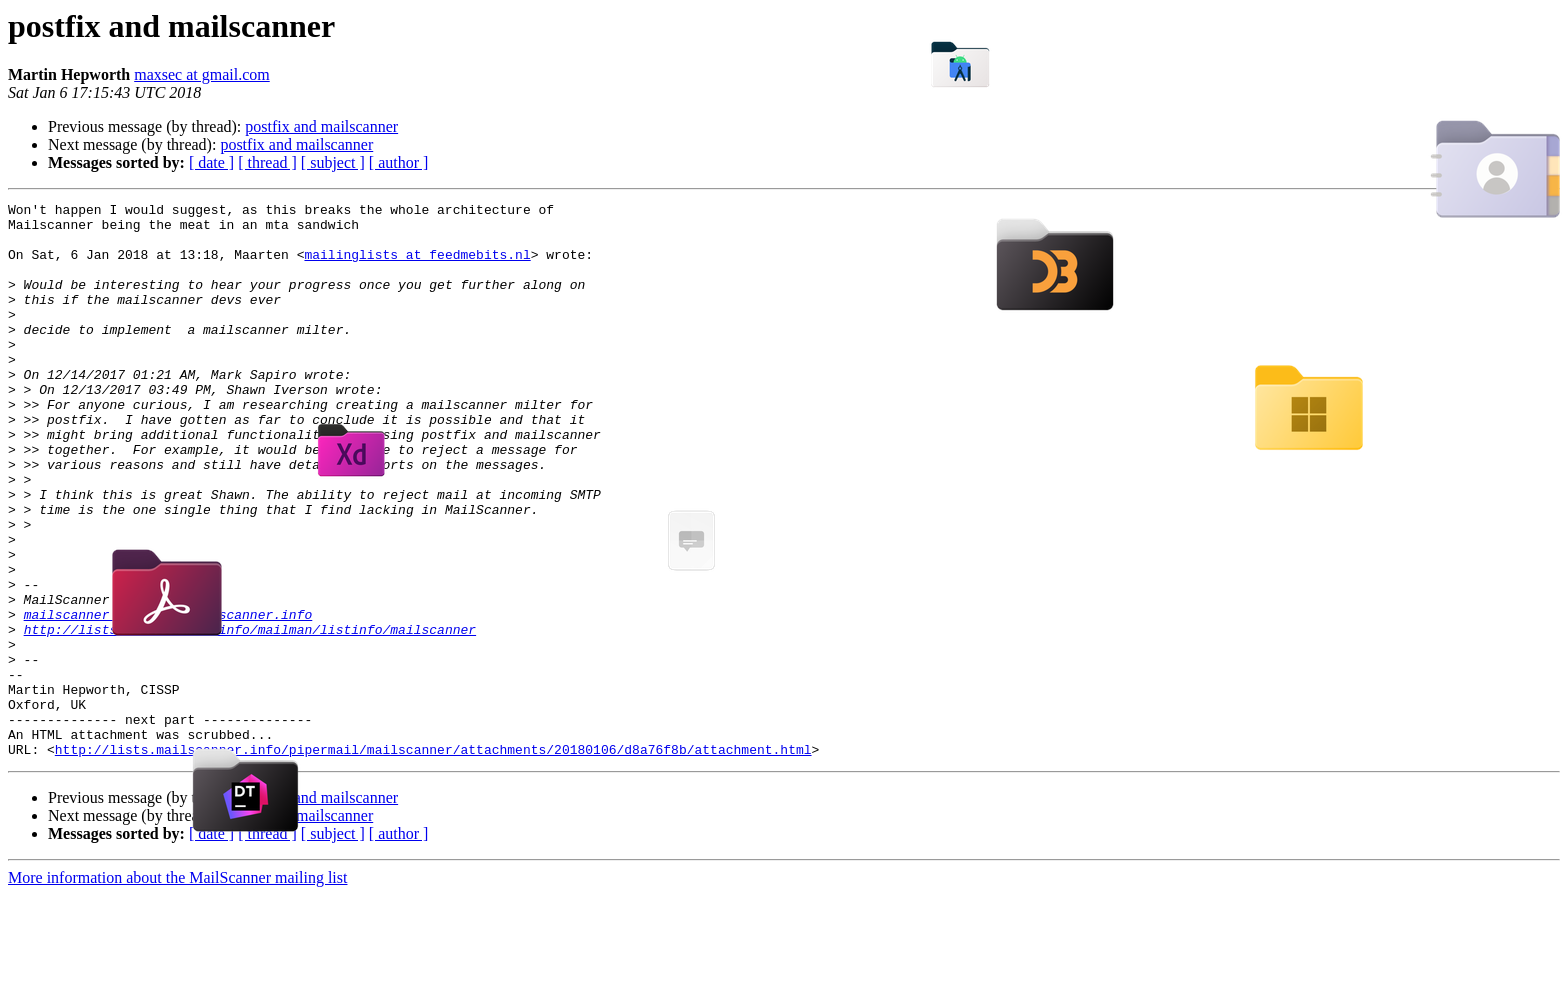  Describe the element at coordinates (166, 595) in the screenshot. I see `open folder containing adobe acrobat files` at that location.